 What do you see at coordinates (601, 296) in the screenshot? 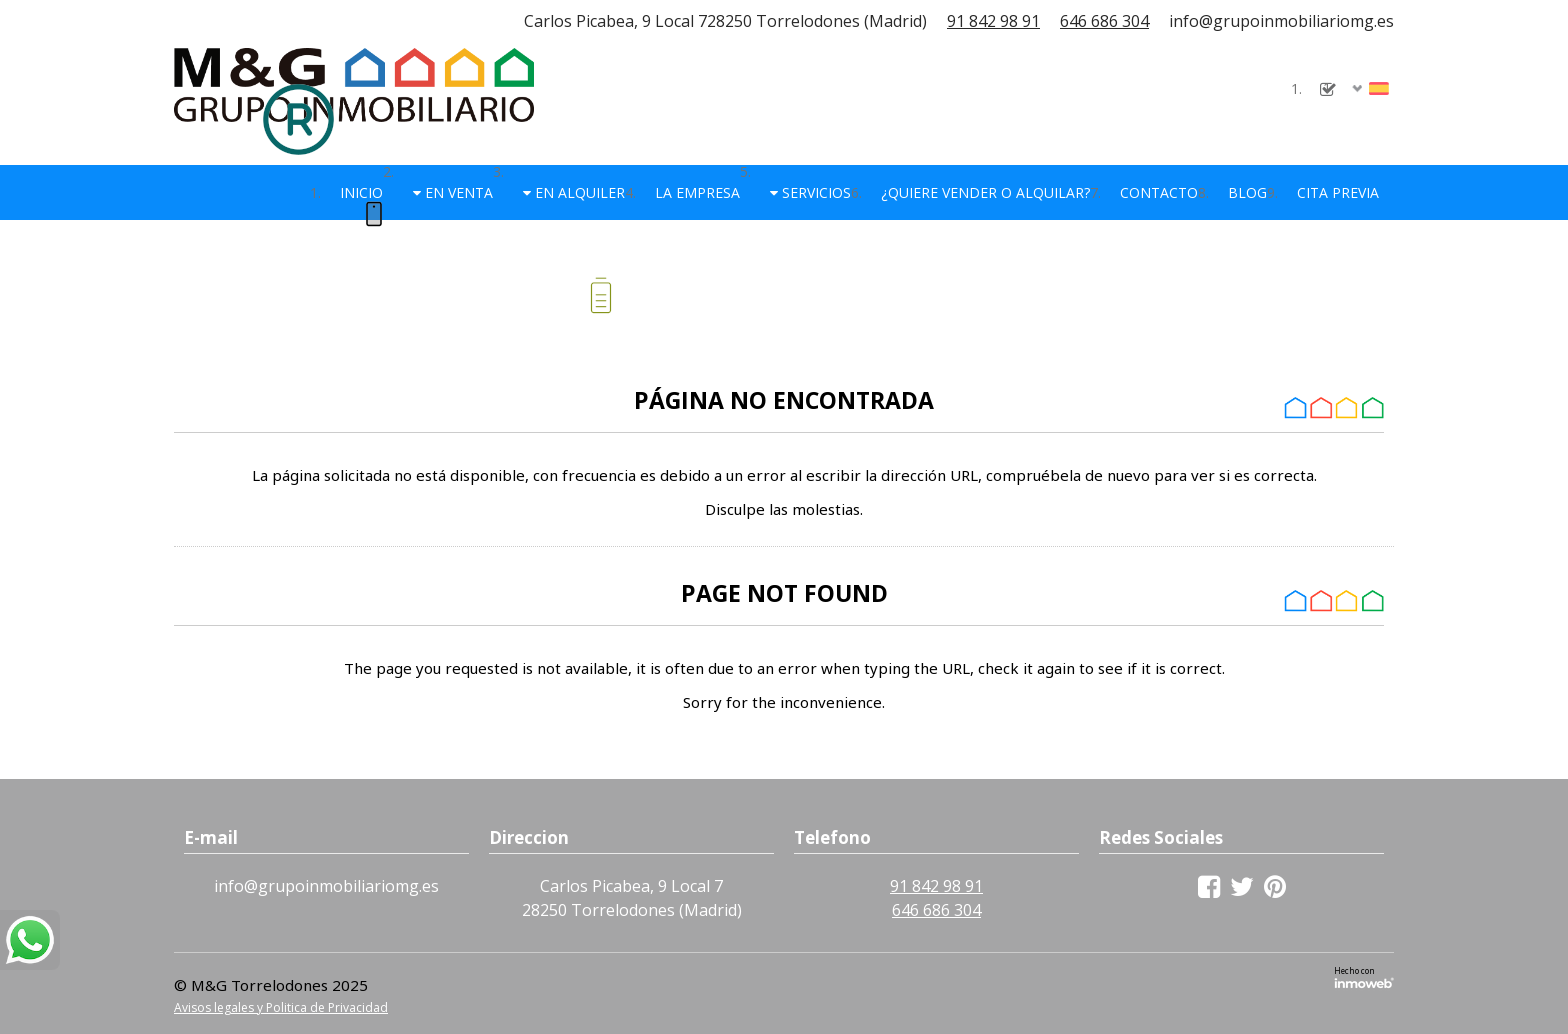
I see `indicates high battery level` at bounding box center [601, 296].